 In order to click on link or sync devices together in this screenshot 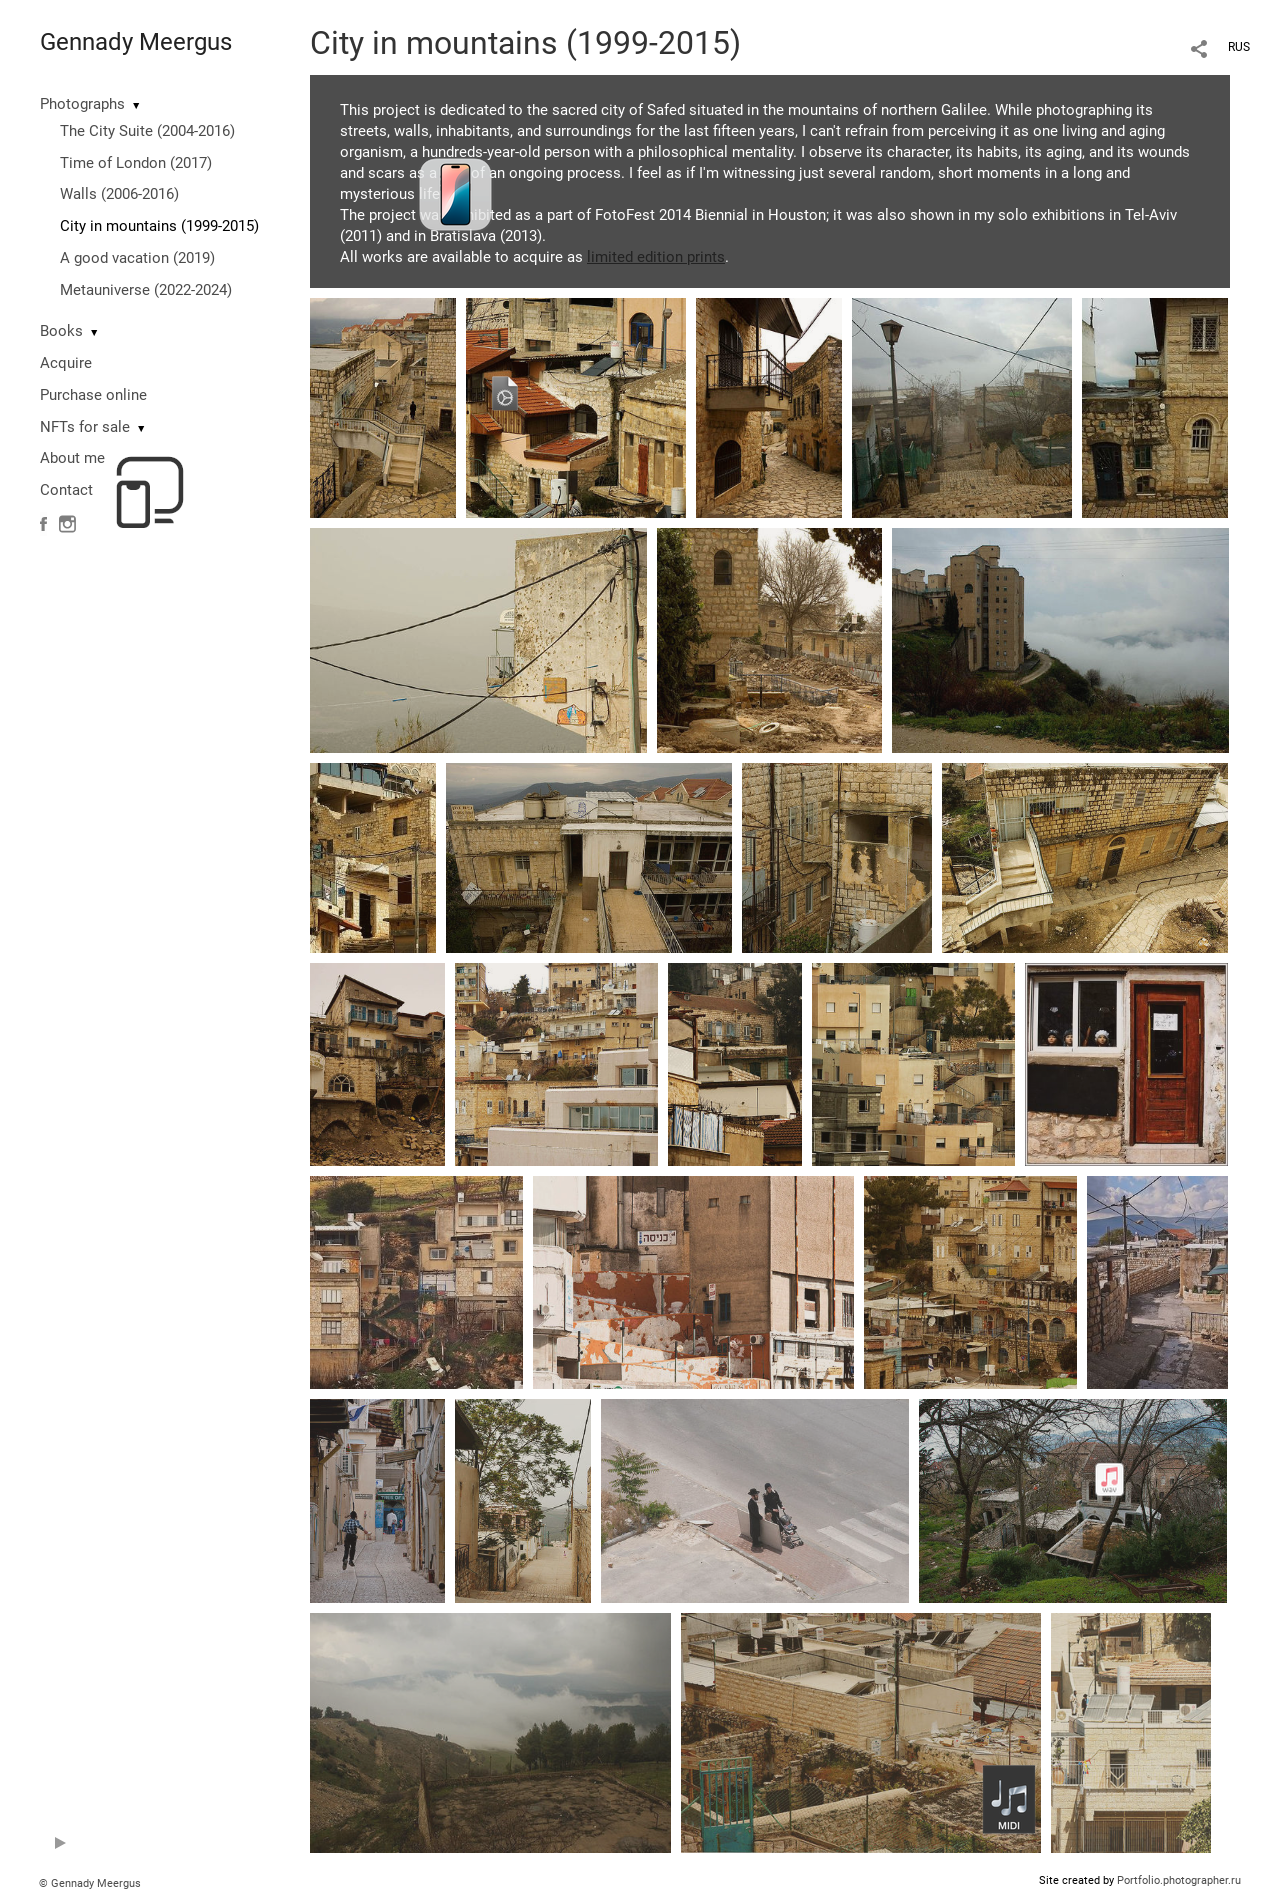, I will do `click(150, 490)`.